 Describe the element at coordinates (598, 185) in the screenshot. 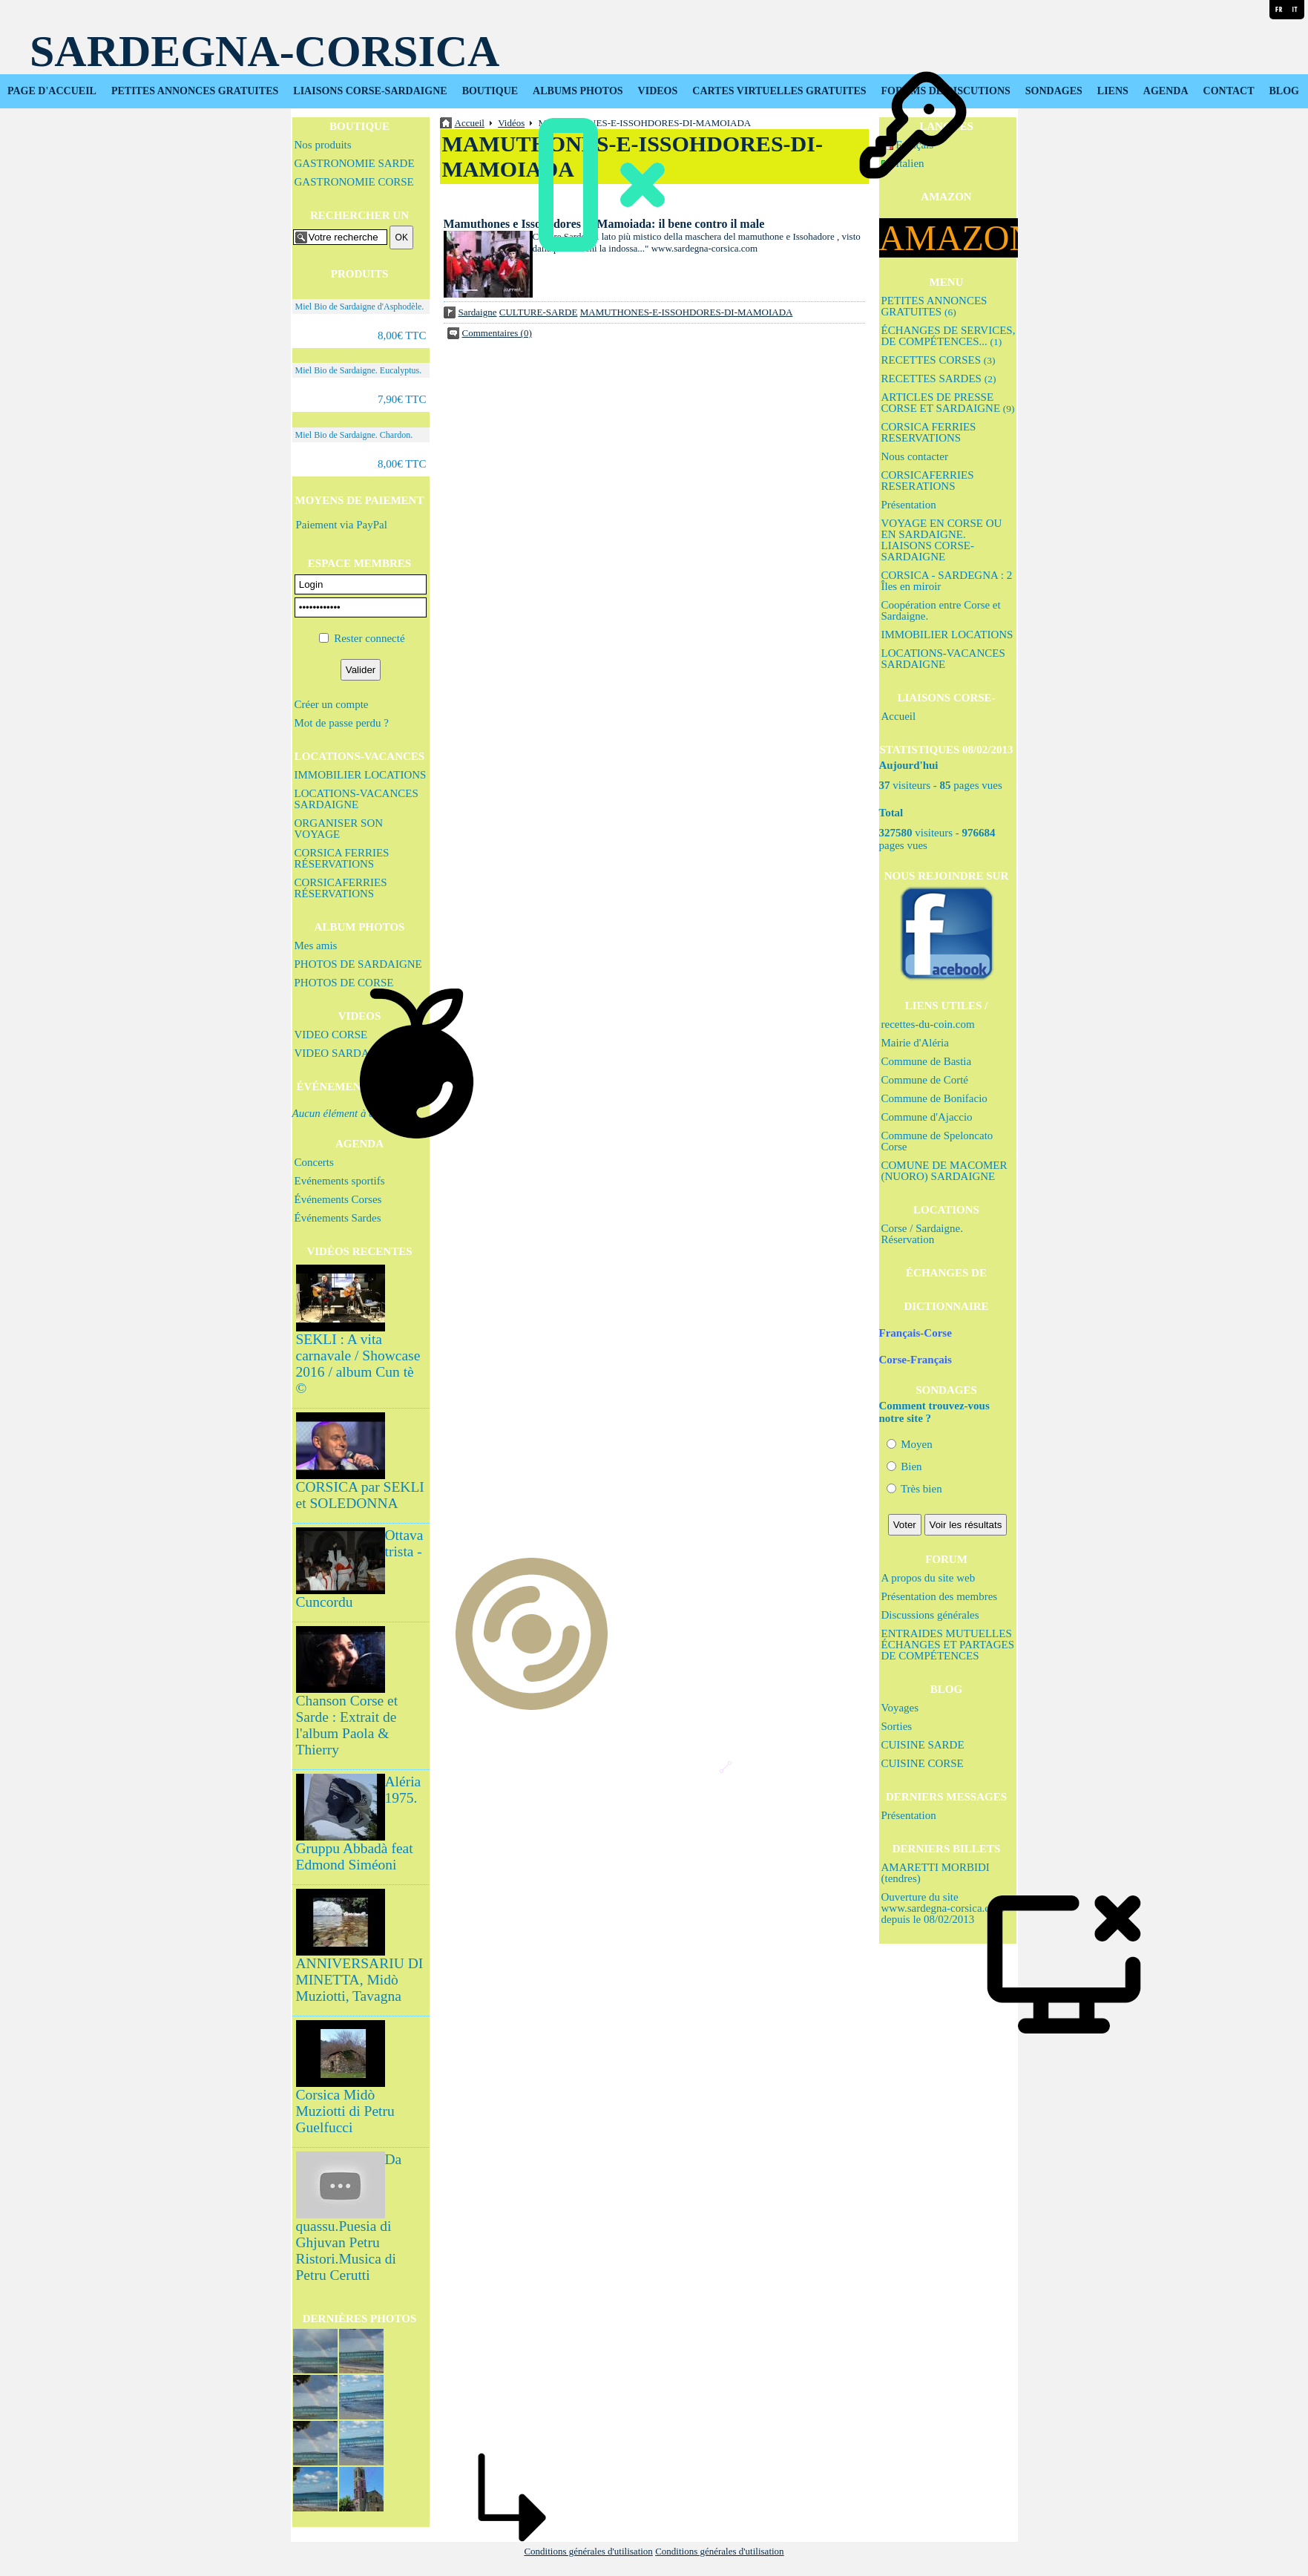

I see `remove a column from a table or layout` at that location.